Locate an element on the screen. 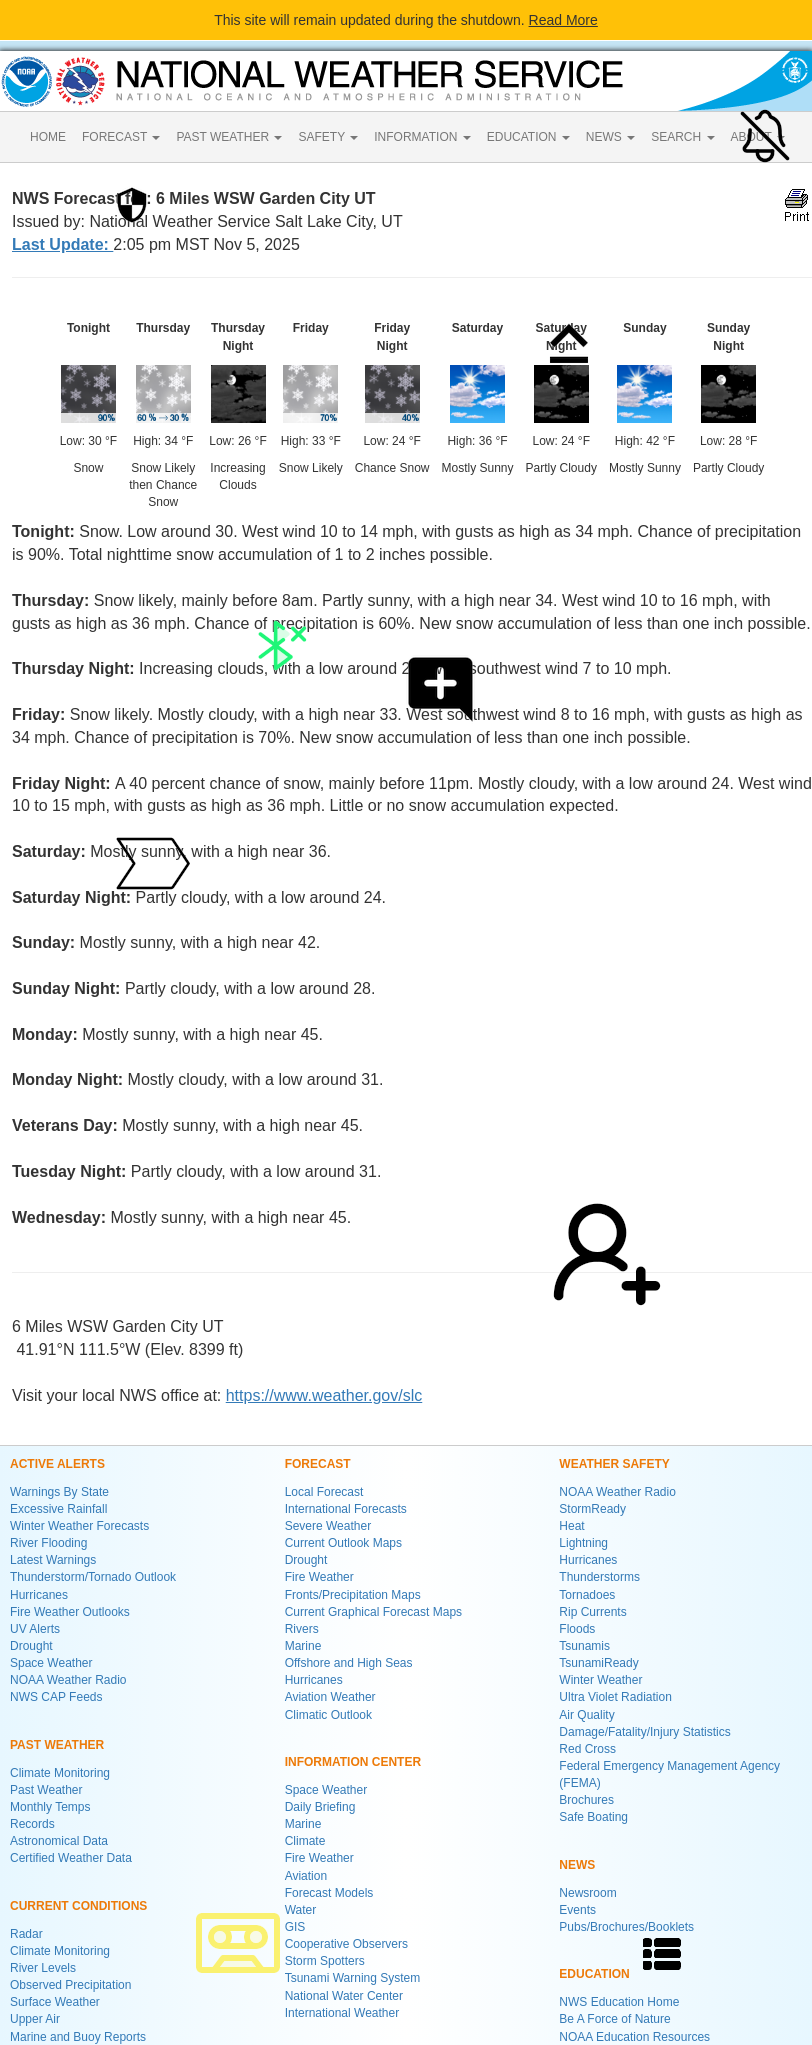 This screenshot has height=2045, width=812. apply a tag or label to an item is located at coordinates (150, 863).